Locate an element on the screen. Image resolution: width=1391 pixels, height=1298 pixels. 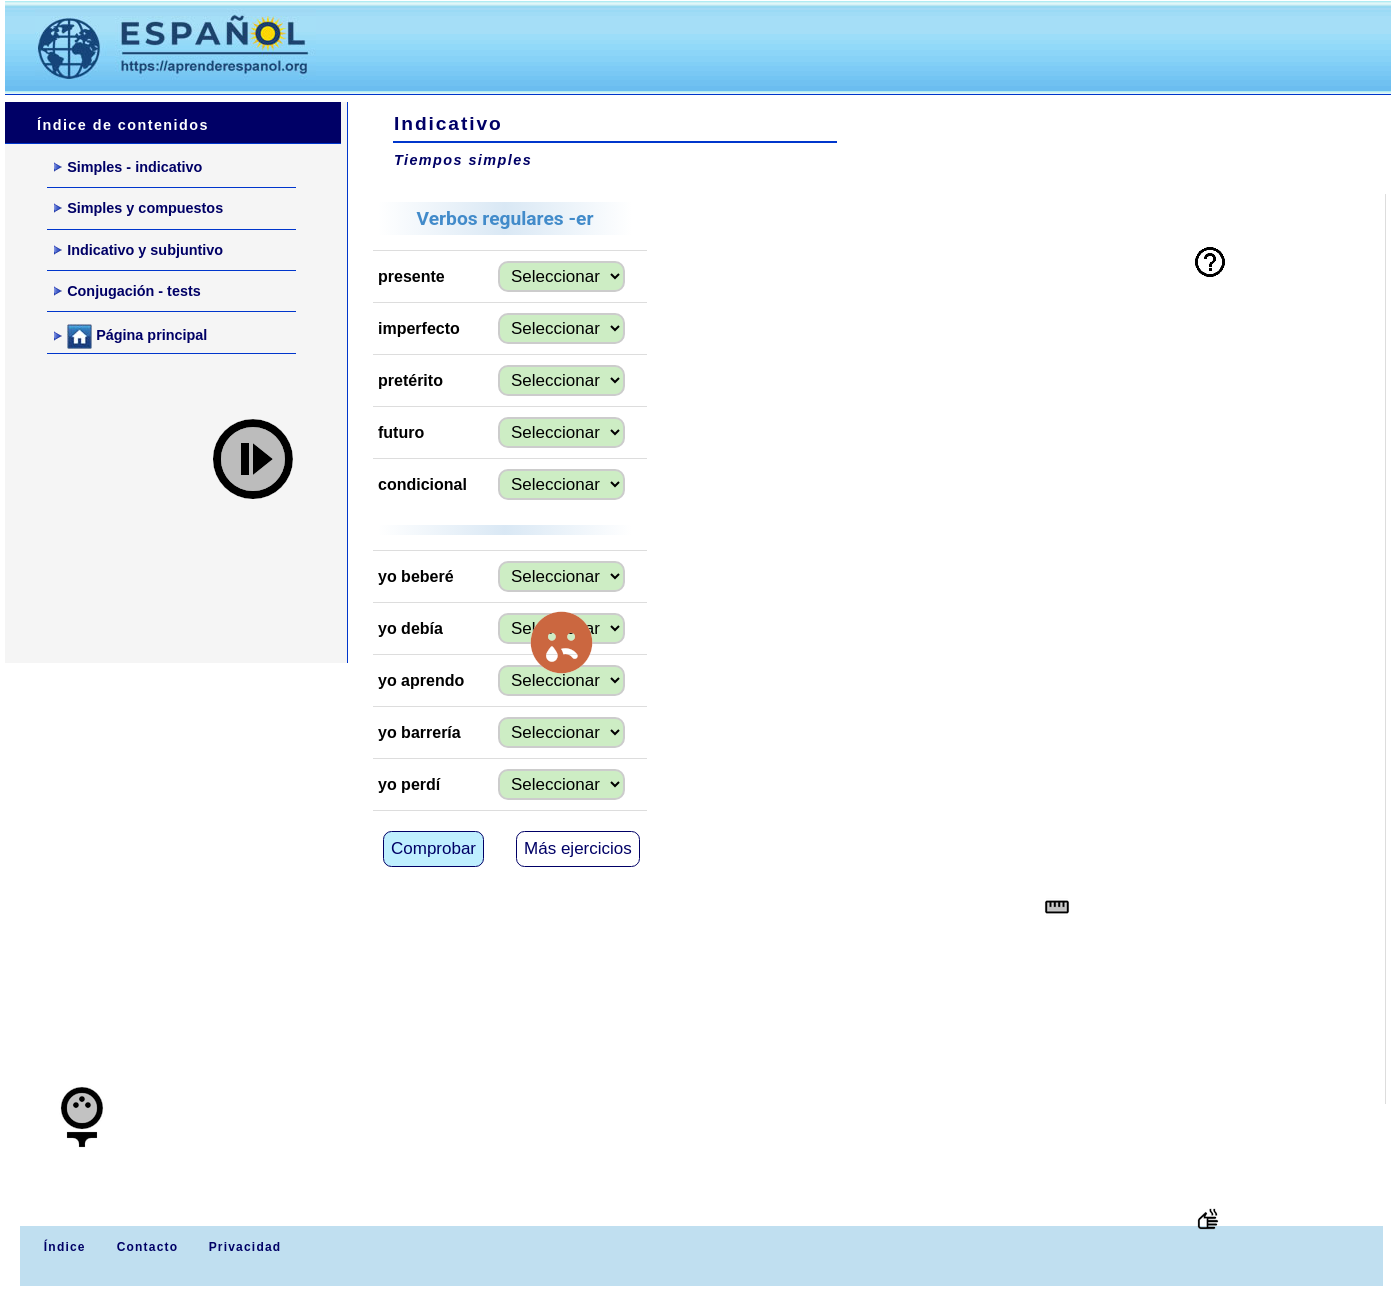
play from the beginning is located at coordinates (253, 459).